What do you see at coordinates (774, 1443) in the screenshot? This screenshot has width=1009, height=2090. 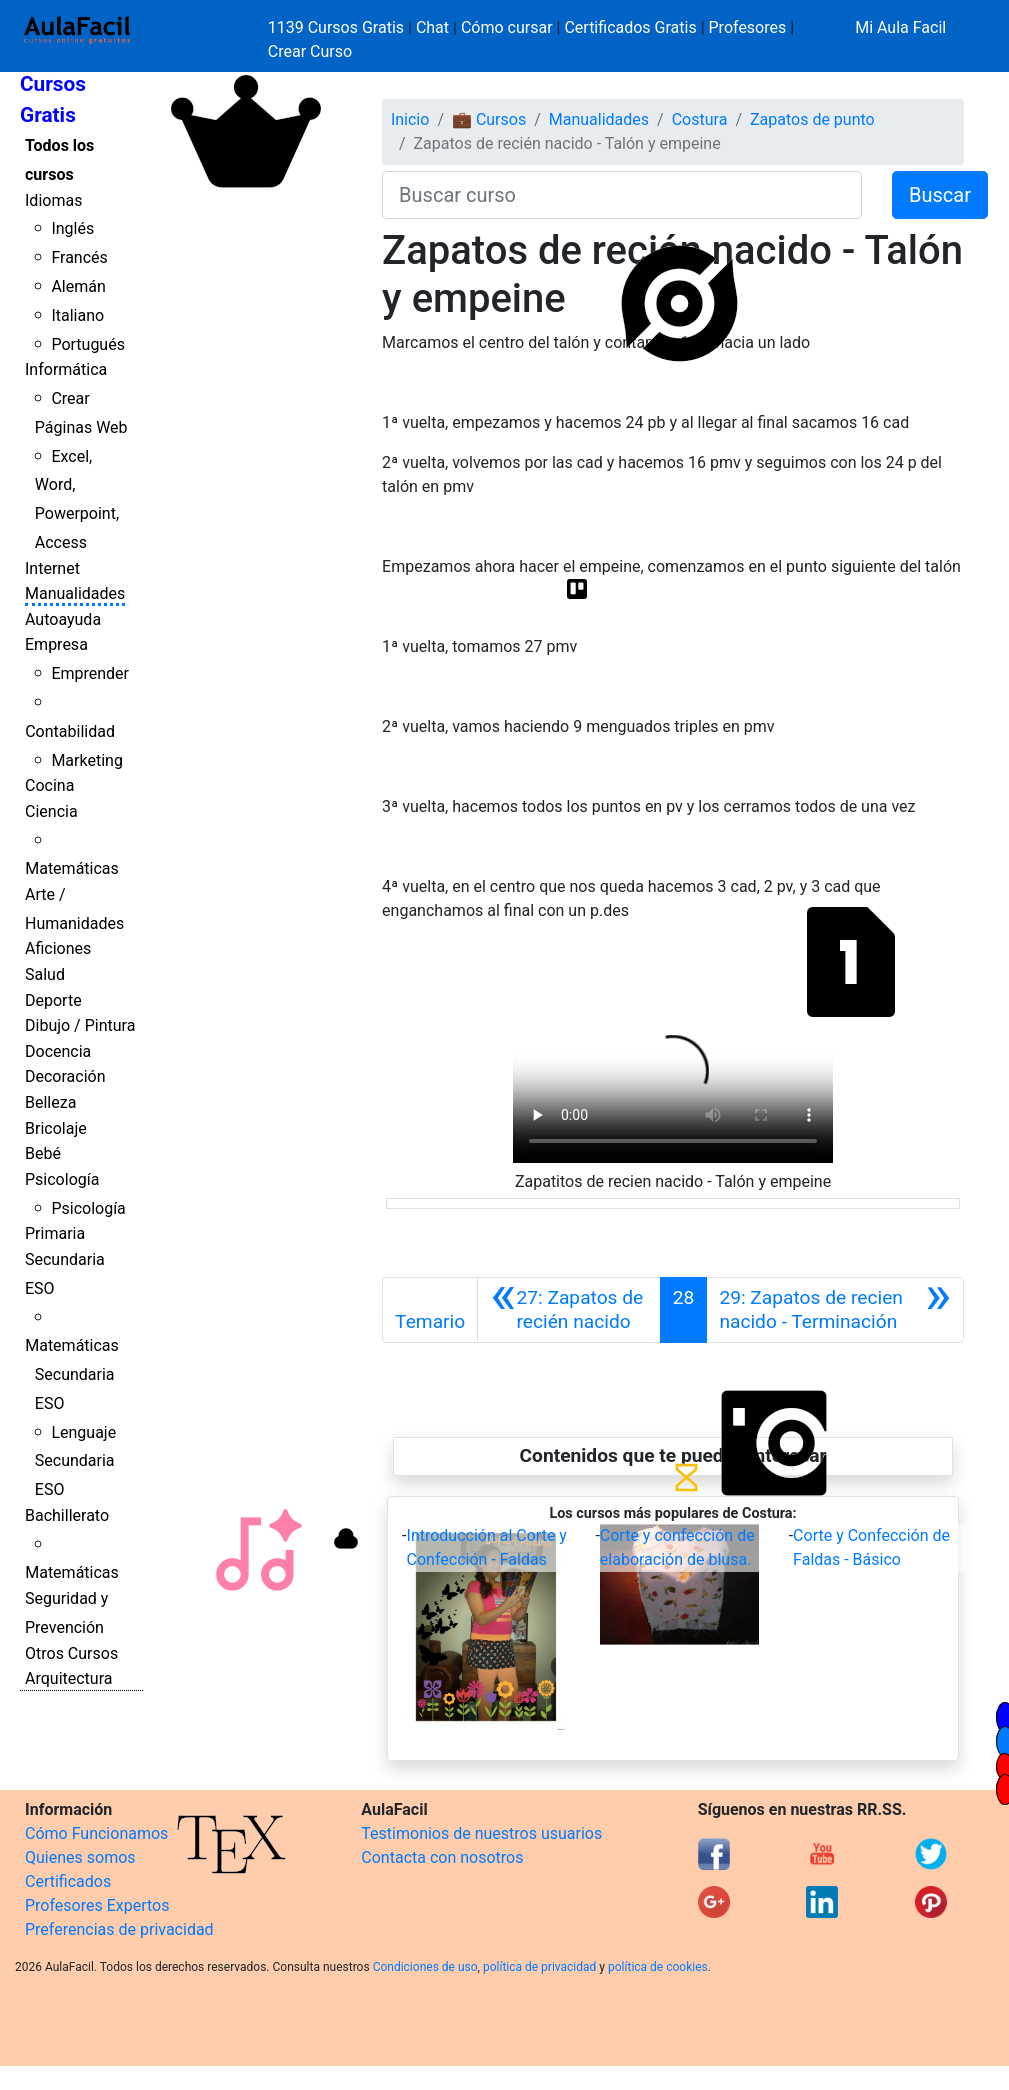 I see `access photo gallery or camera roll` at bounding box center [774, 1443].